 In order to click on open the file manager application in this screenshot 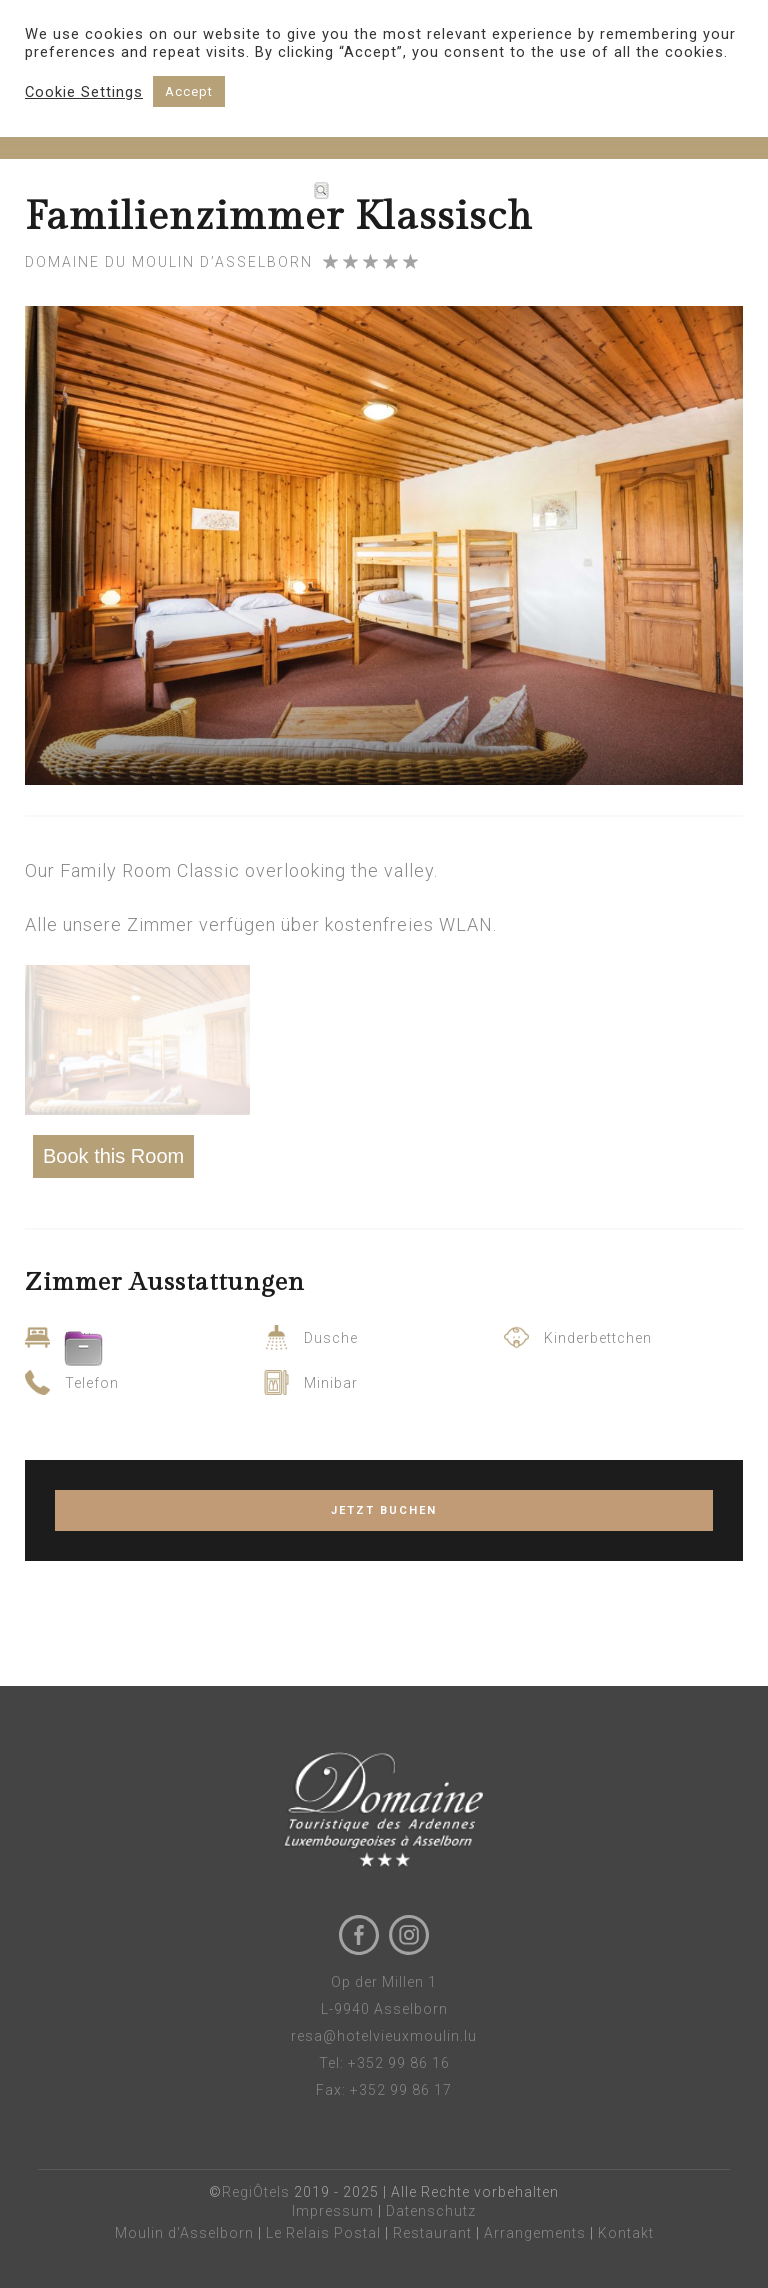, I will do `click(83, 1348)`.